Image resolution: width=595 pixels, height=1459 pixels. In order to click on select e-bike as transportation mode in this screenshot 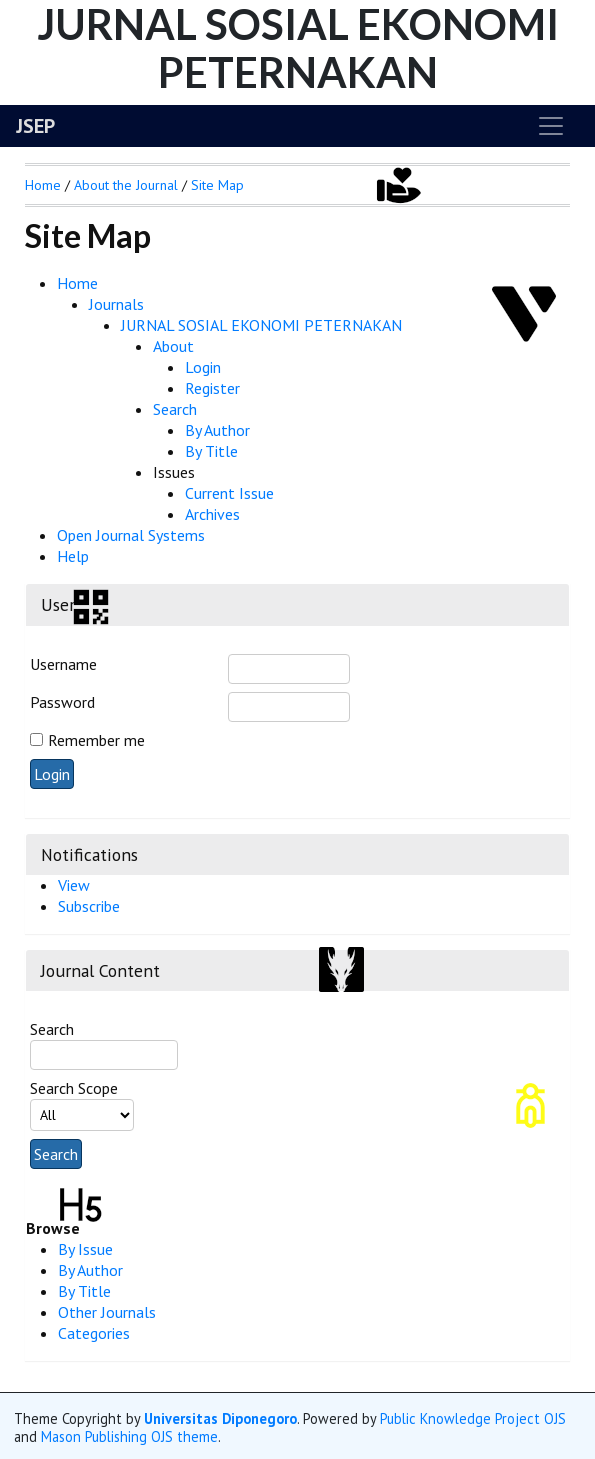, I will do `click(530, 1105)`.